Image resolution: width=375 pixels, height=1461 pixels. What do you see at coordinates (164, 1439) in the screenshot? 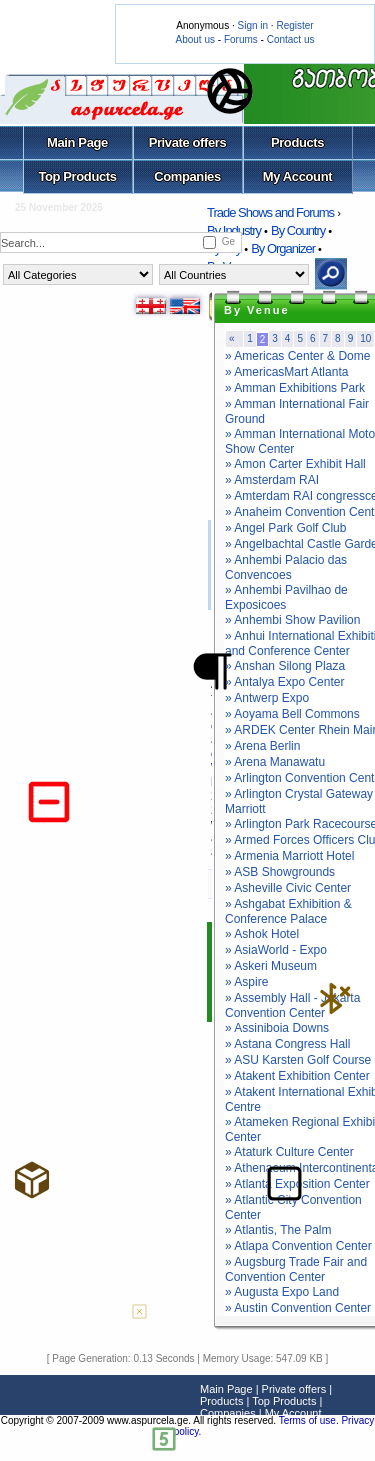
I see `indicates step 5 in a numbered process` at bounding box center [164, 1439].